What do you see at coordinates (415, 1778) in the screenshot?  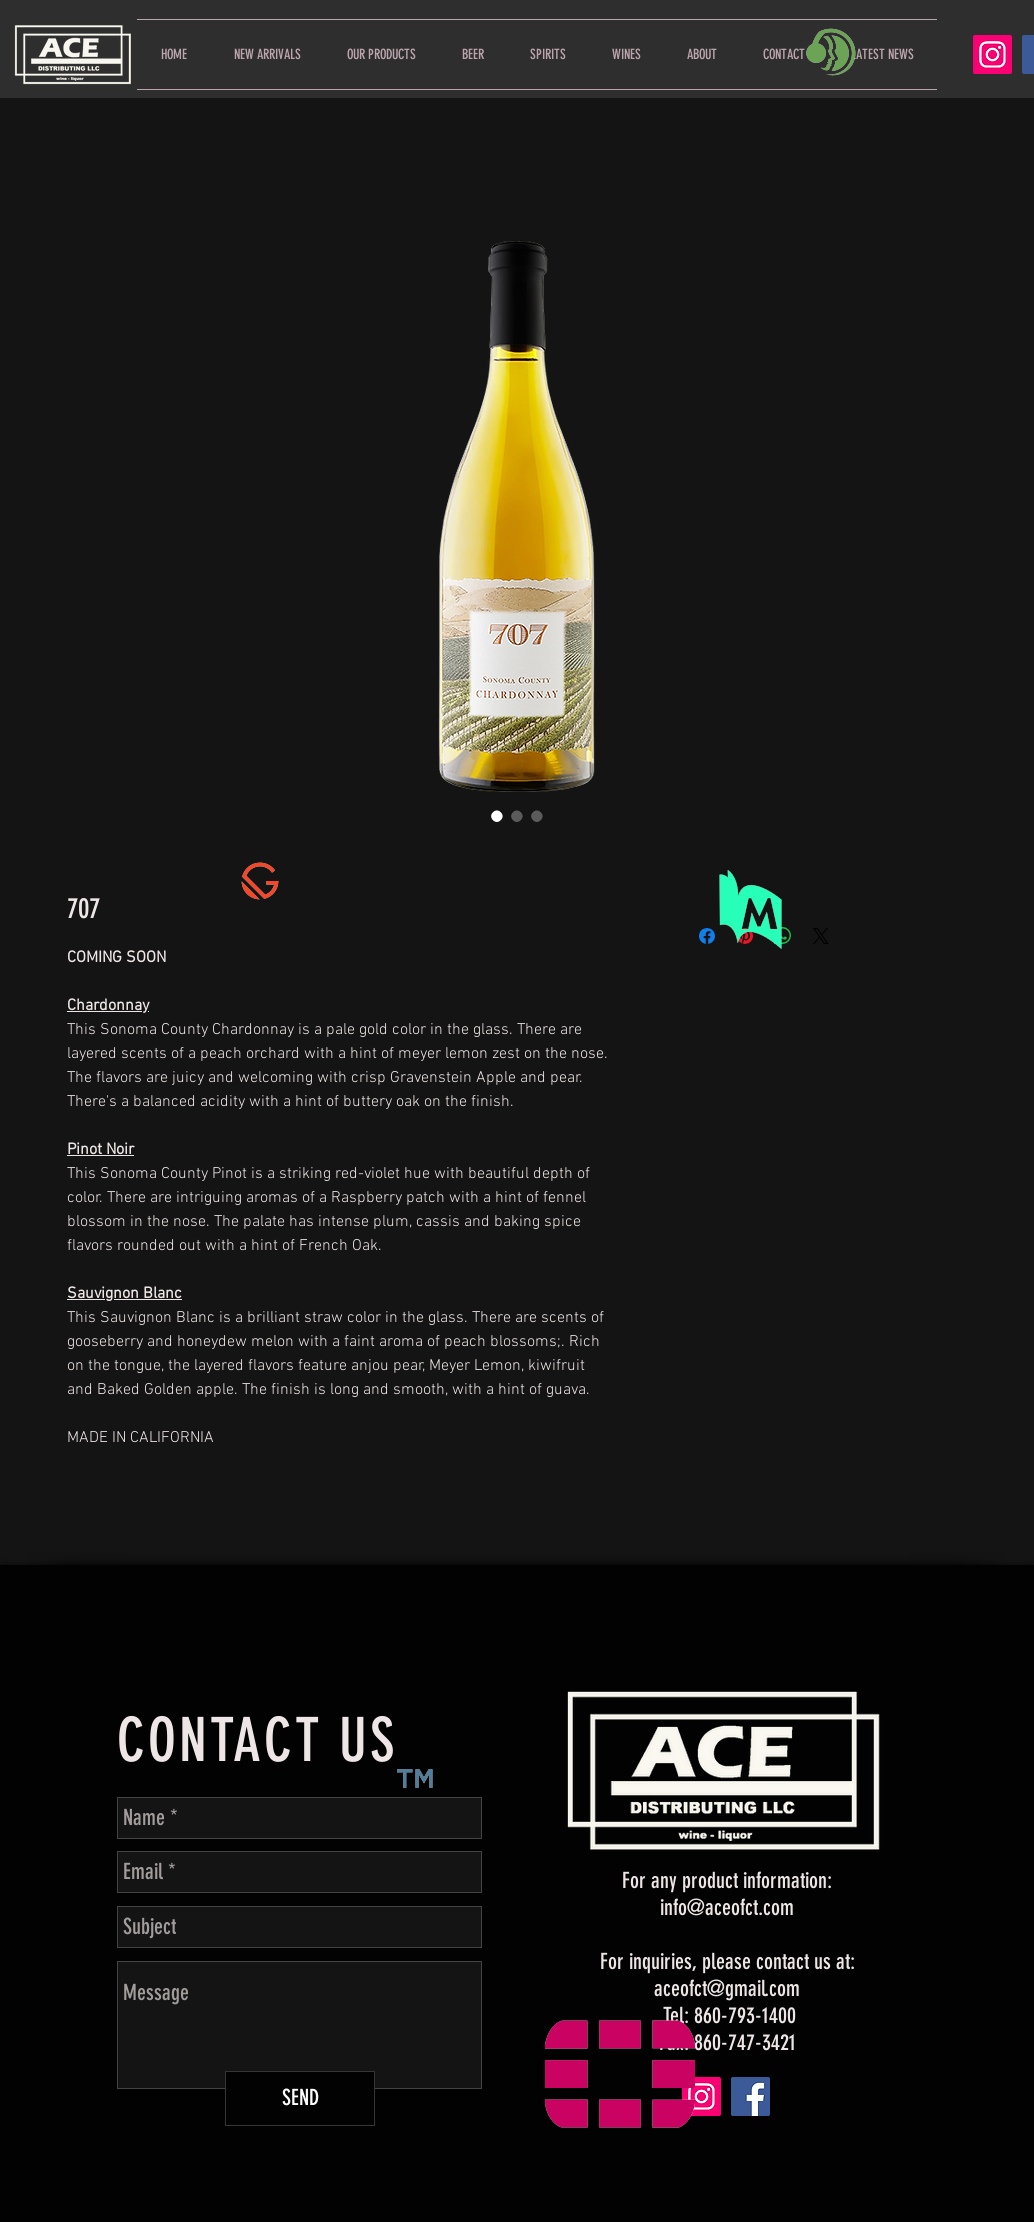 I see `indicates trademarked content or branding` at bounding box center [415, 1778].